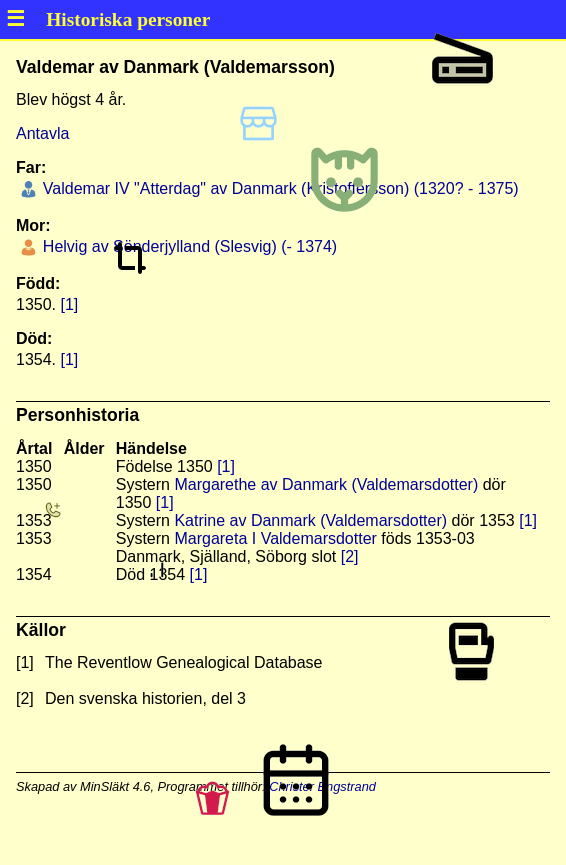  I want to click on crop or trim an image, so click(130, 258).